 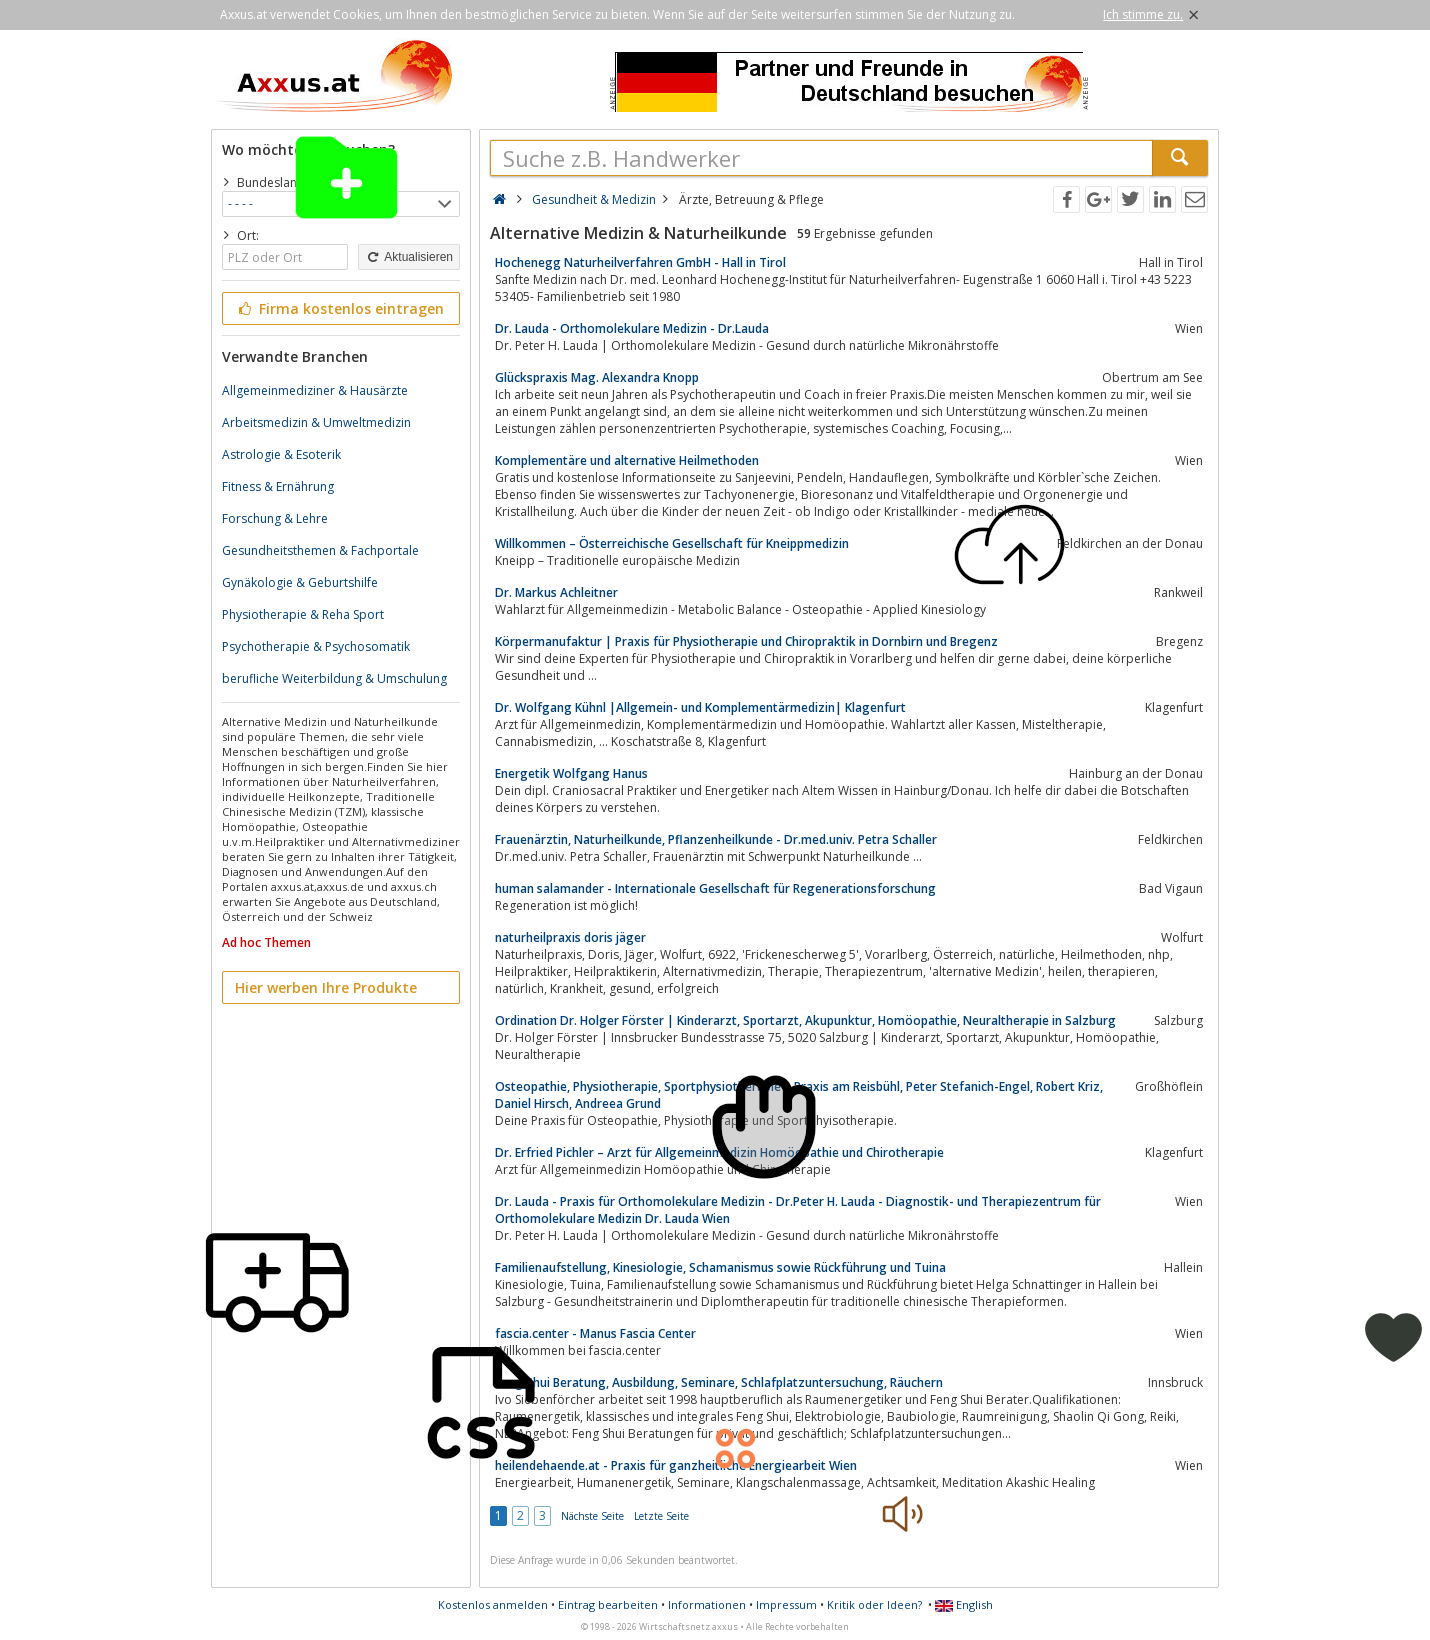 What do you see at coordinates (1393, 1335) in the screenshot?
I see `add to favorites` at bounding box center [1393, 1335].